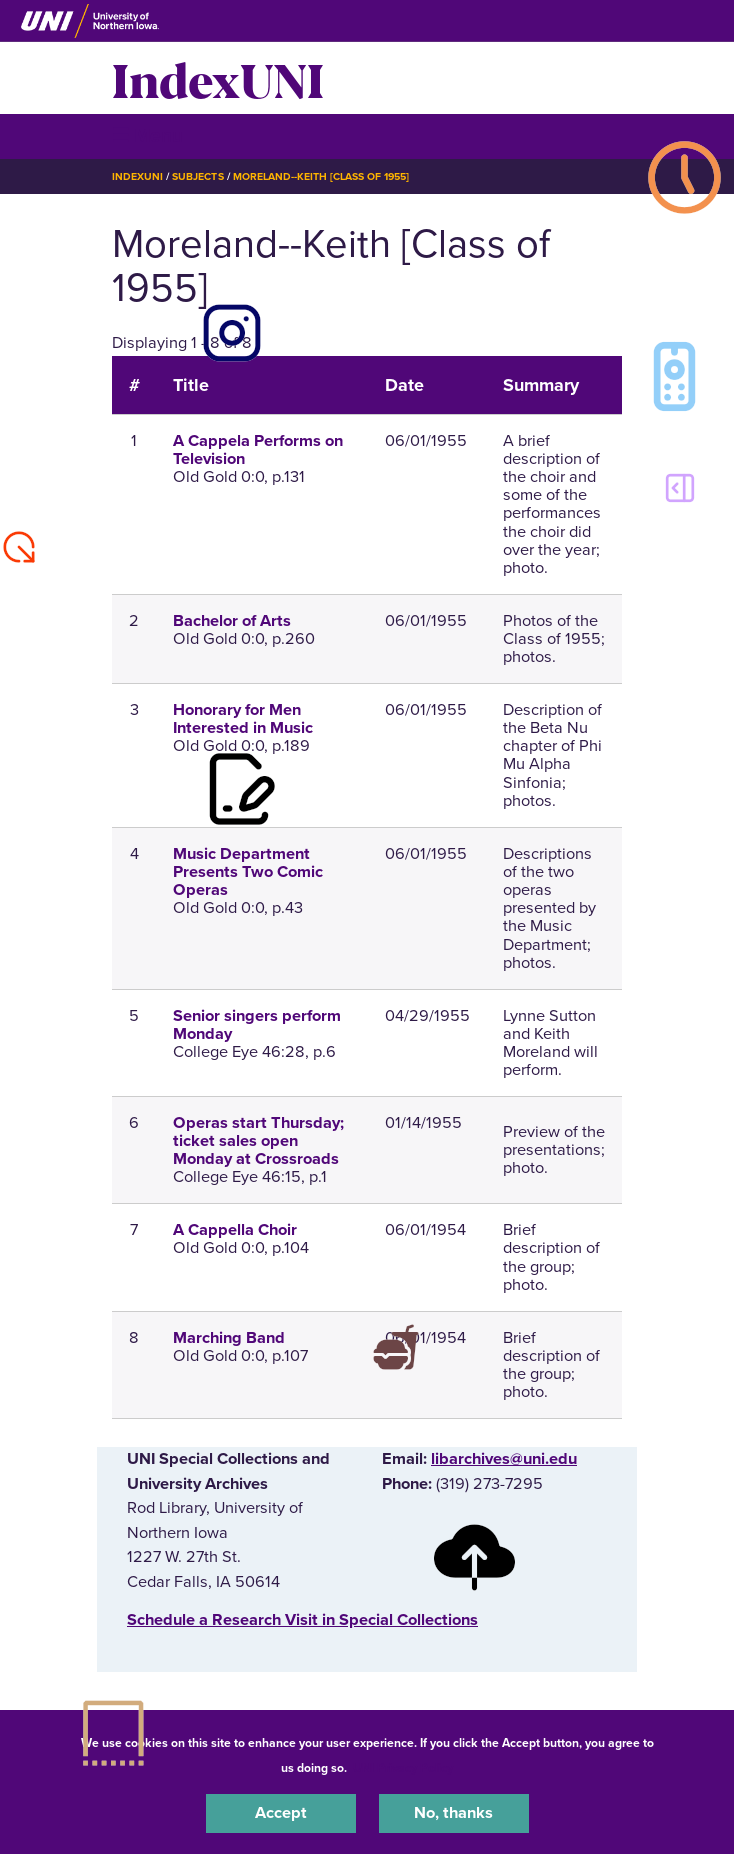 This screenshot has height=1854, width=734. Describe the element at coordinates (680, 488) in the screenshot. I see `open the right side panel` at that location.